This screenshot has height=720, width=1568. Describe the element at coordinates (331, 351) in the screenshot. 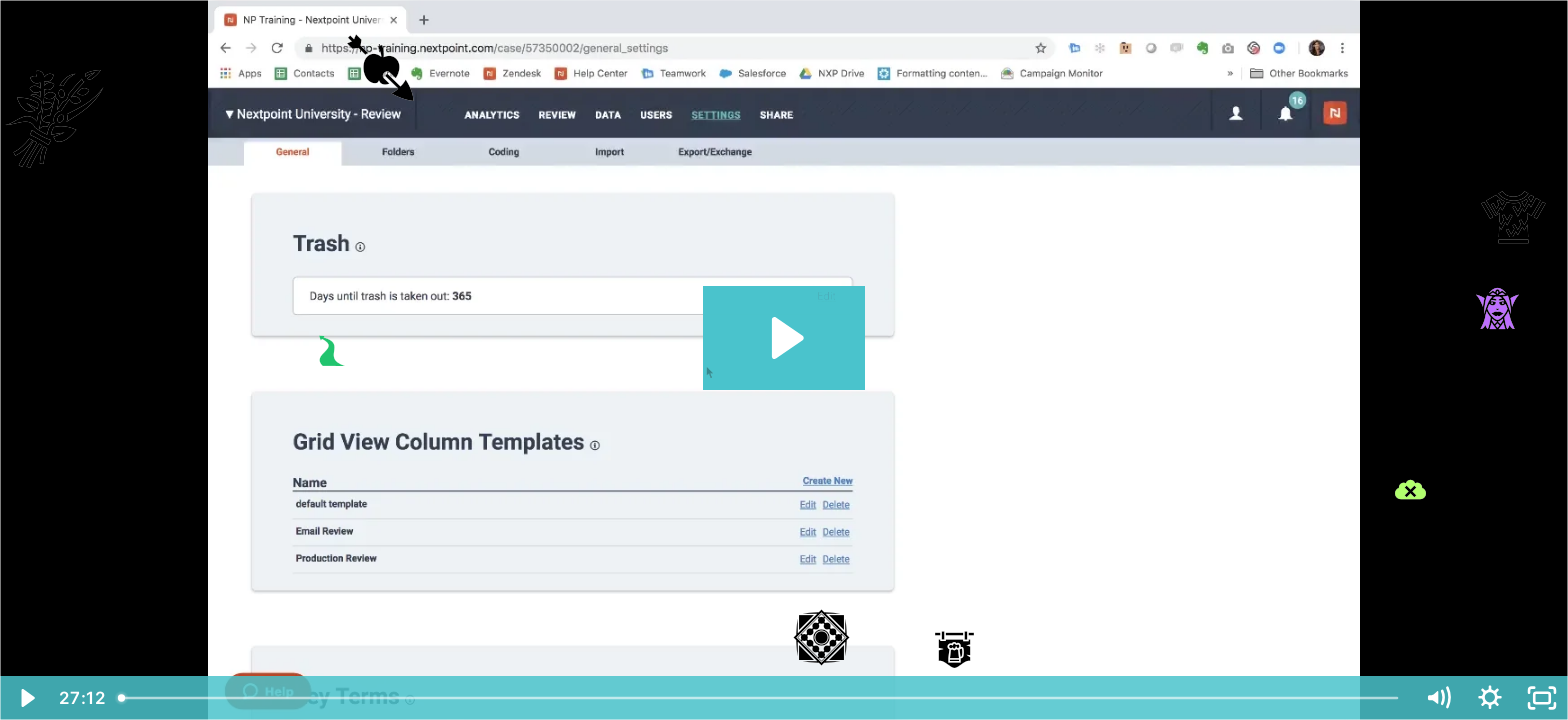

I see `dodge or evade action in gameplay` at that location.